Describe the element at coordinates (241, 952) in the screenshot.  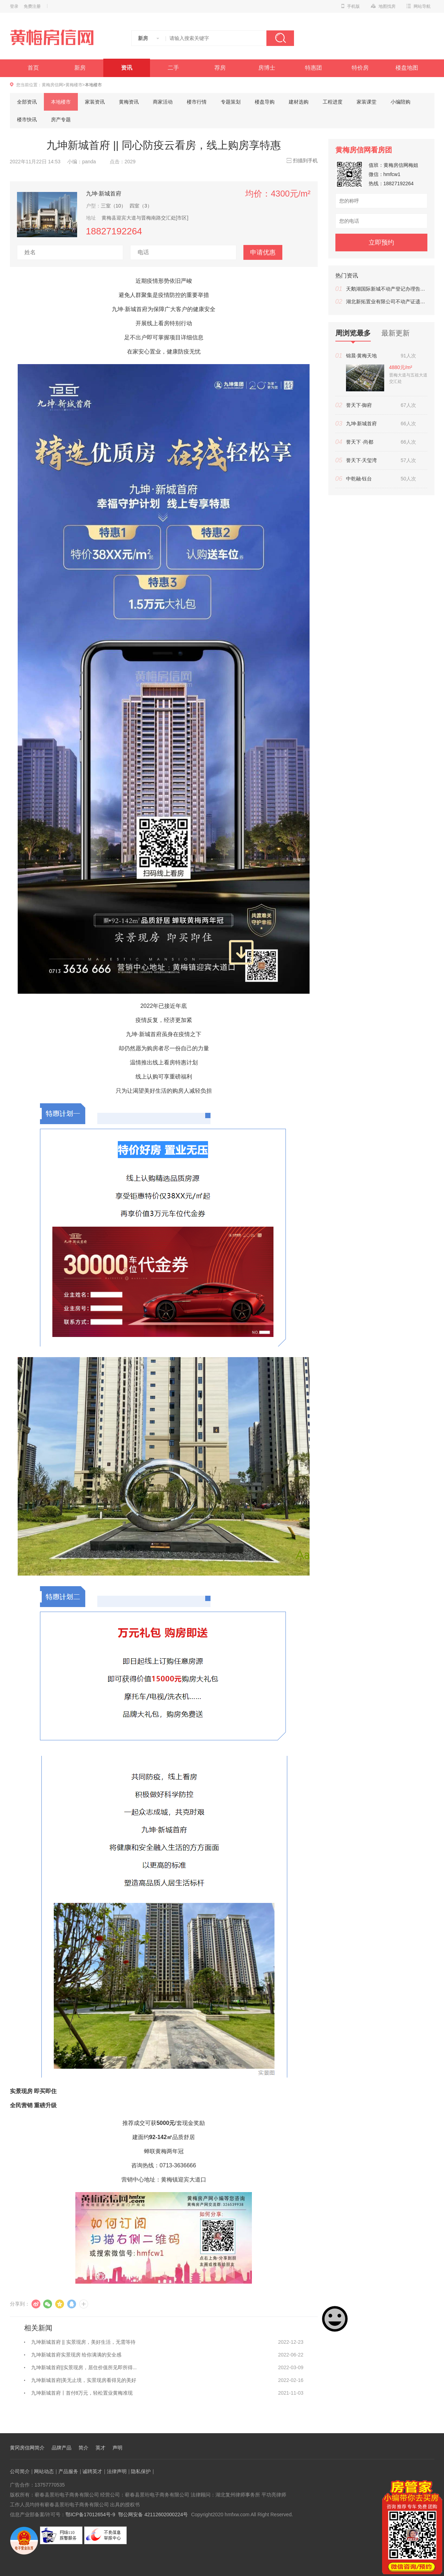
I see `download file or content` at that location.